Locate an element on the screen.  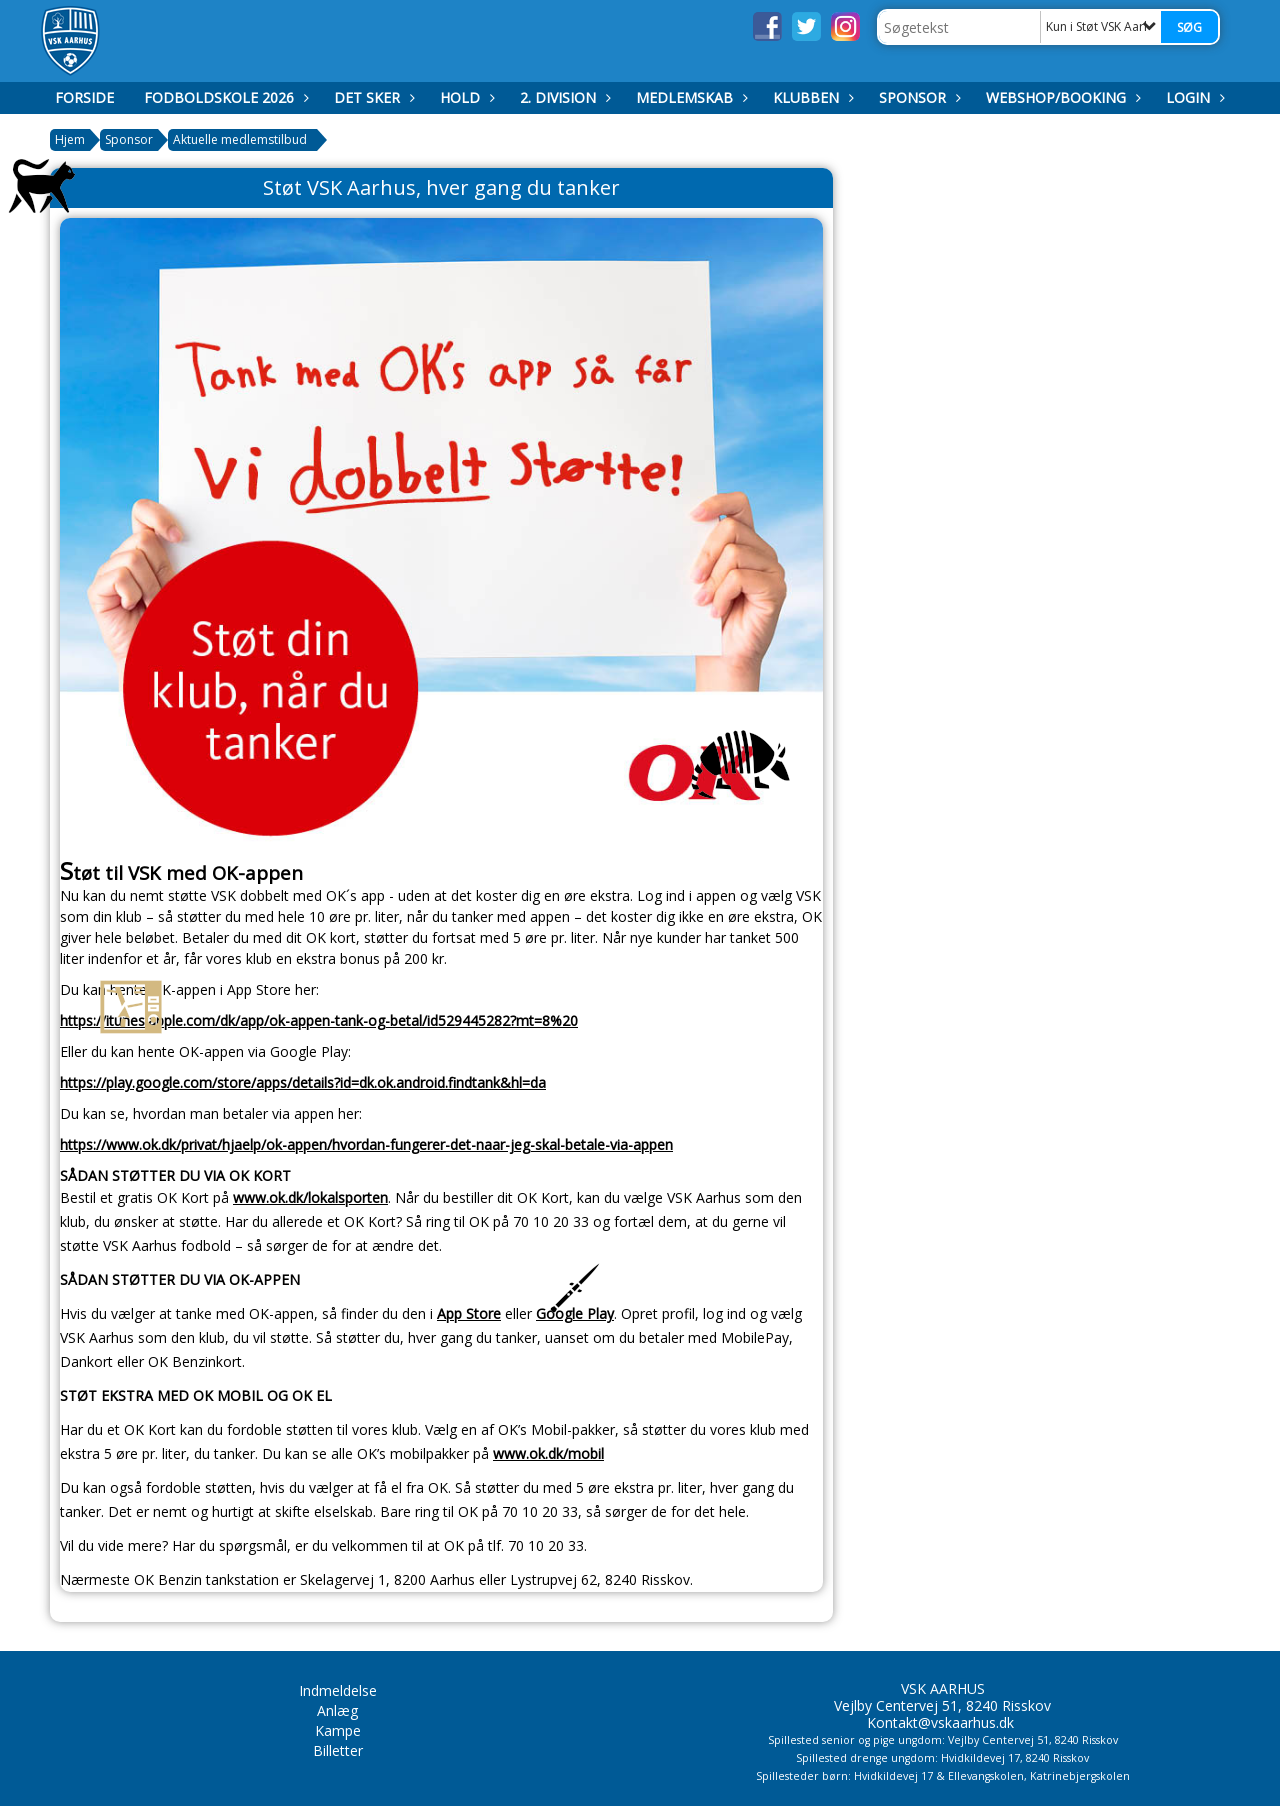
represents a weapon or blade item in a game inventory is located at coordinates (575, 1288).